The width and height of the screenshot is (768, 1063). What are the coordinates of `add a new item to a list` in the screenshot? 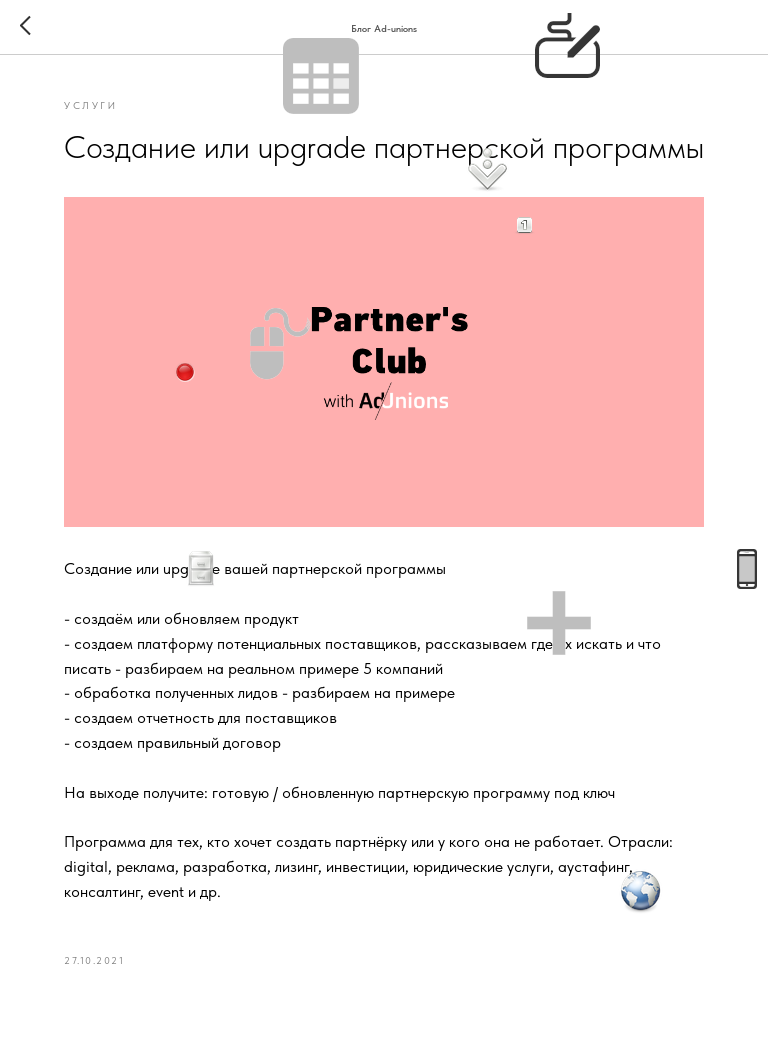 It's located at (559, 623).